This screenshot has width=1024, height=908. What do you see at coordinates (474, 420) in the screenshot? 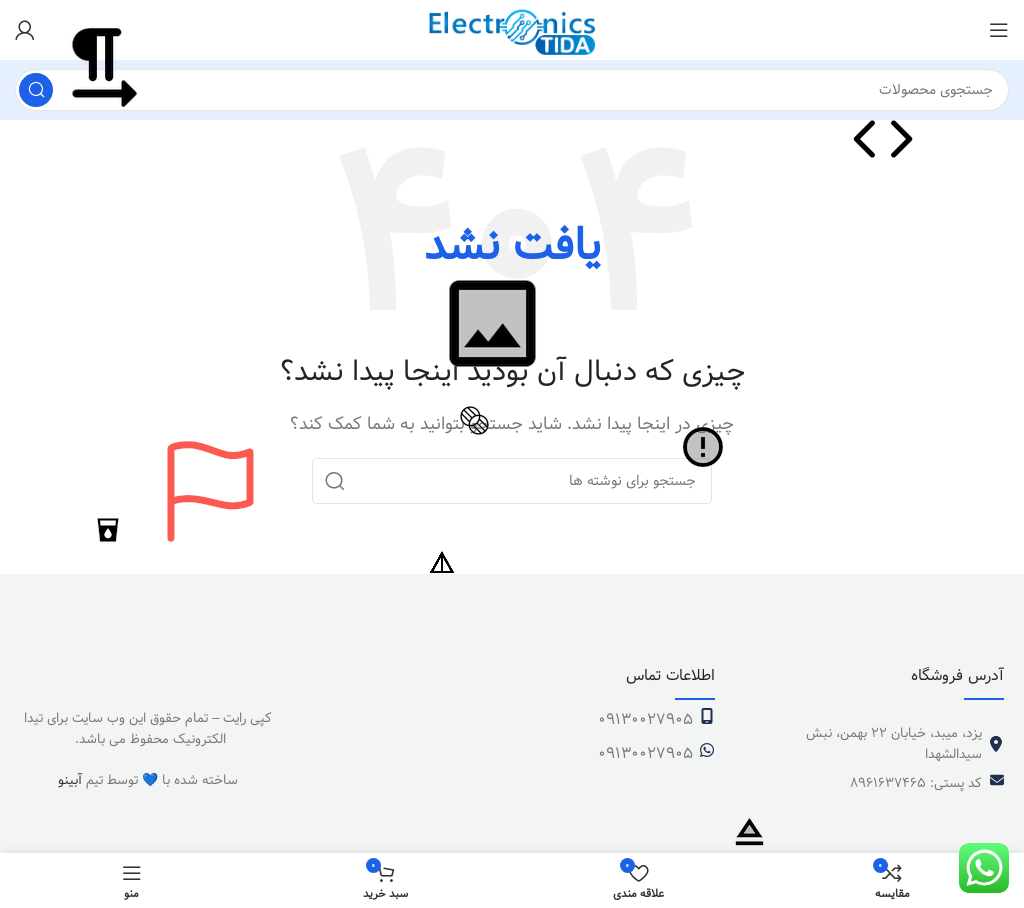
I see `exclude overlapping elements from selection` at bounding box center [474, 420].